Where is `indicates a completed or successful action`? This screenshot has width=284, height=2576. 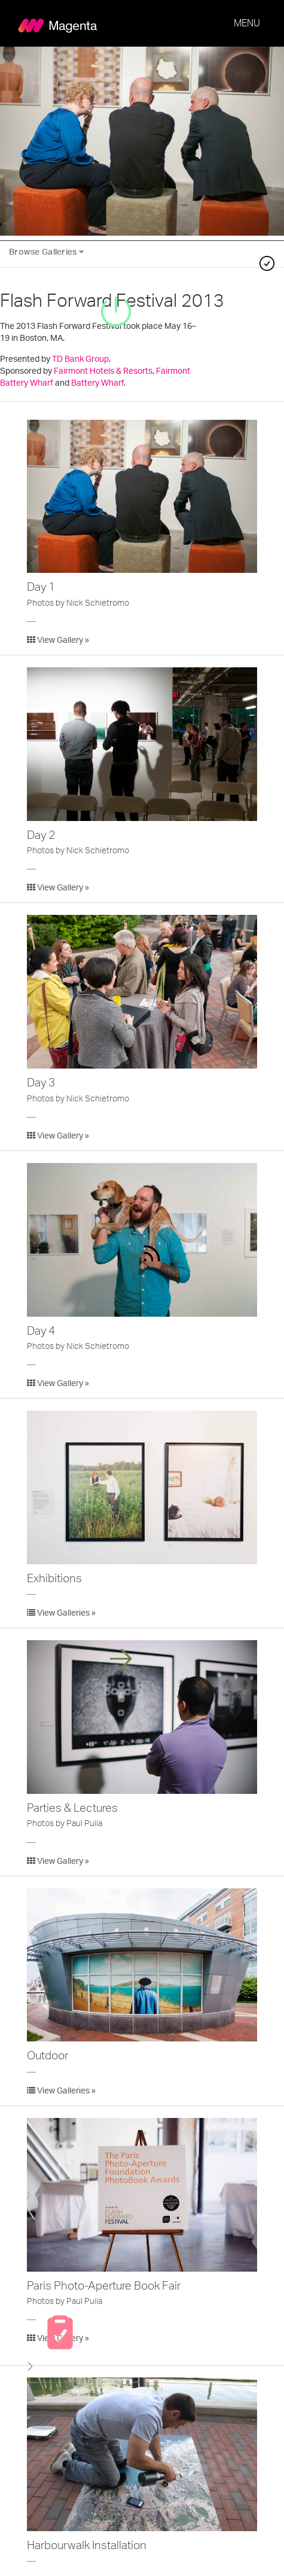
indicates a completed or successful action is located at coordinates (267, 263).